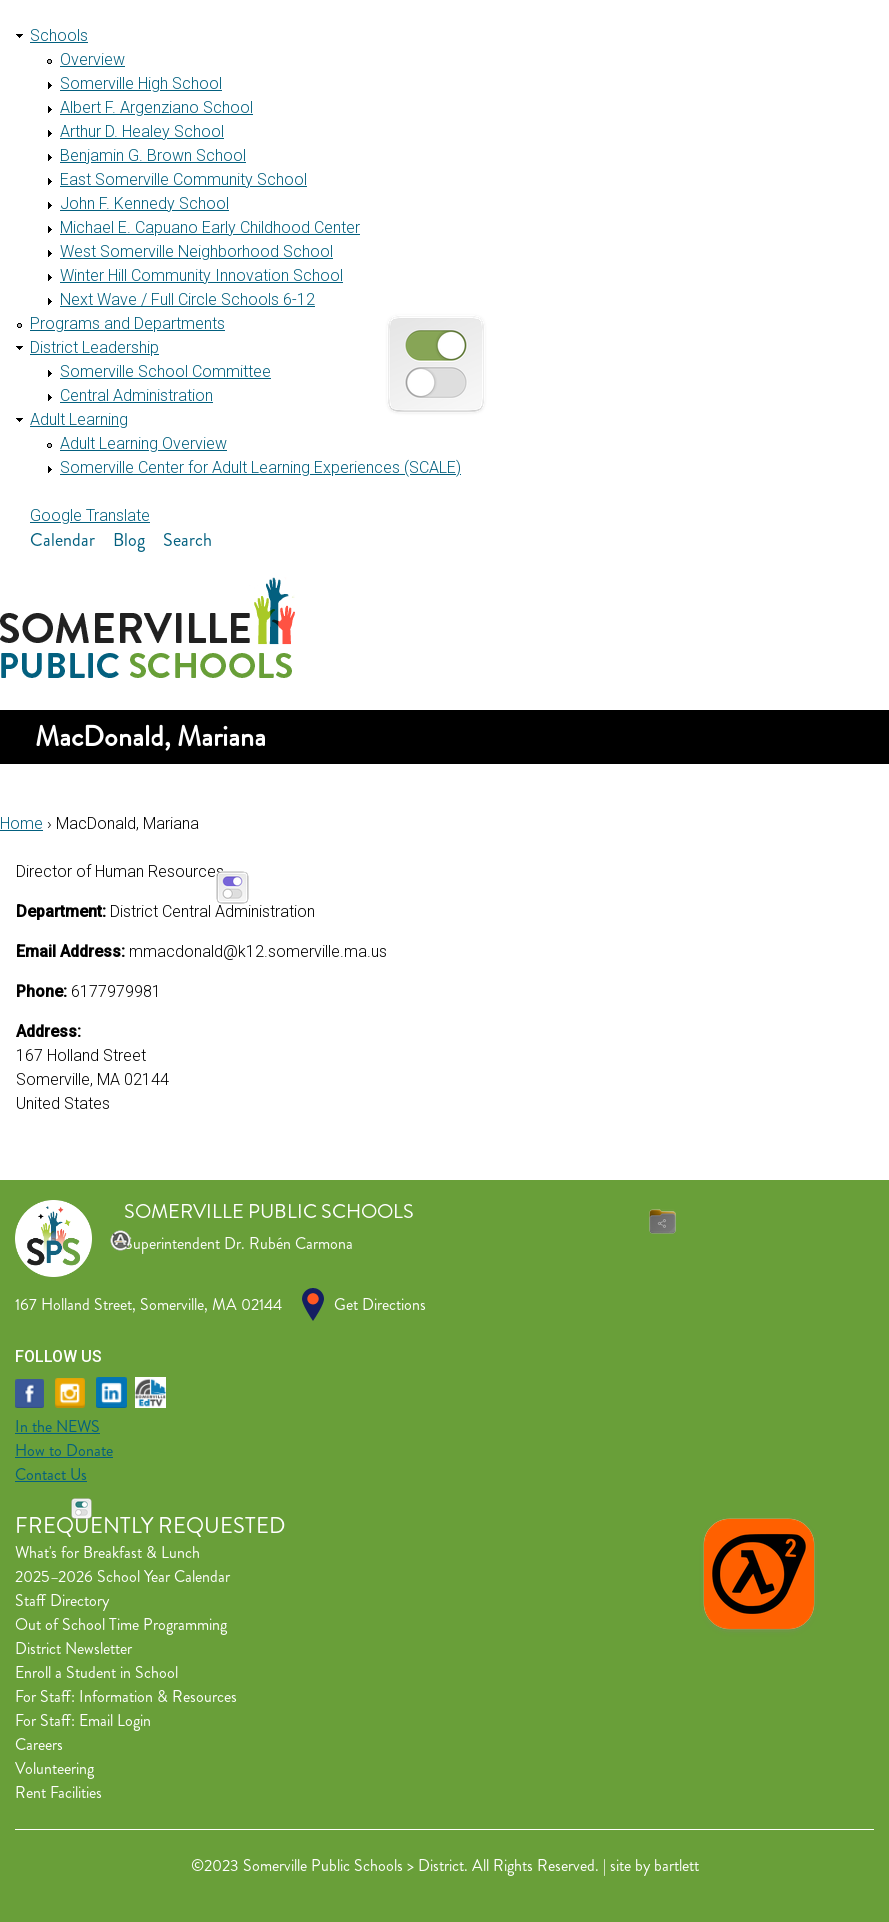 This screenshot has height=1922, width=889. Describe the element at coordinates (232, 887) in the screenshot. I see `open gnome tweaks settings` at that location.